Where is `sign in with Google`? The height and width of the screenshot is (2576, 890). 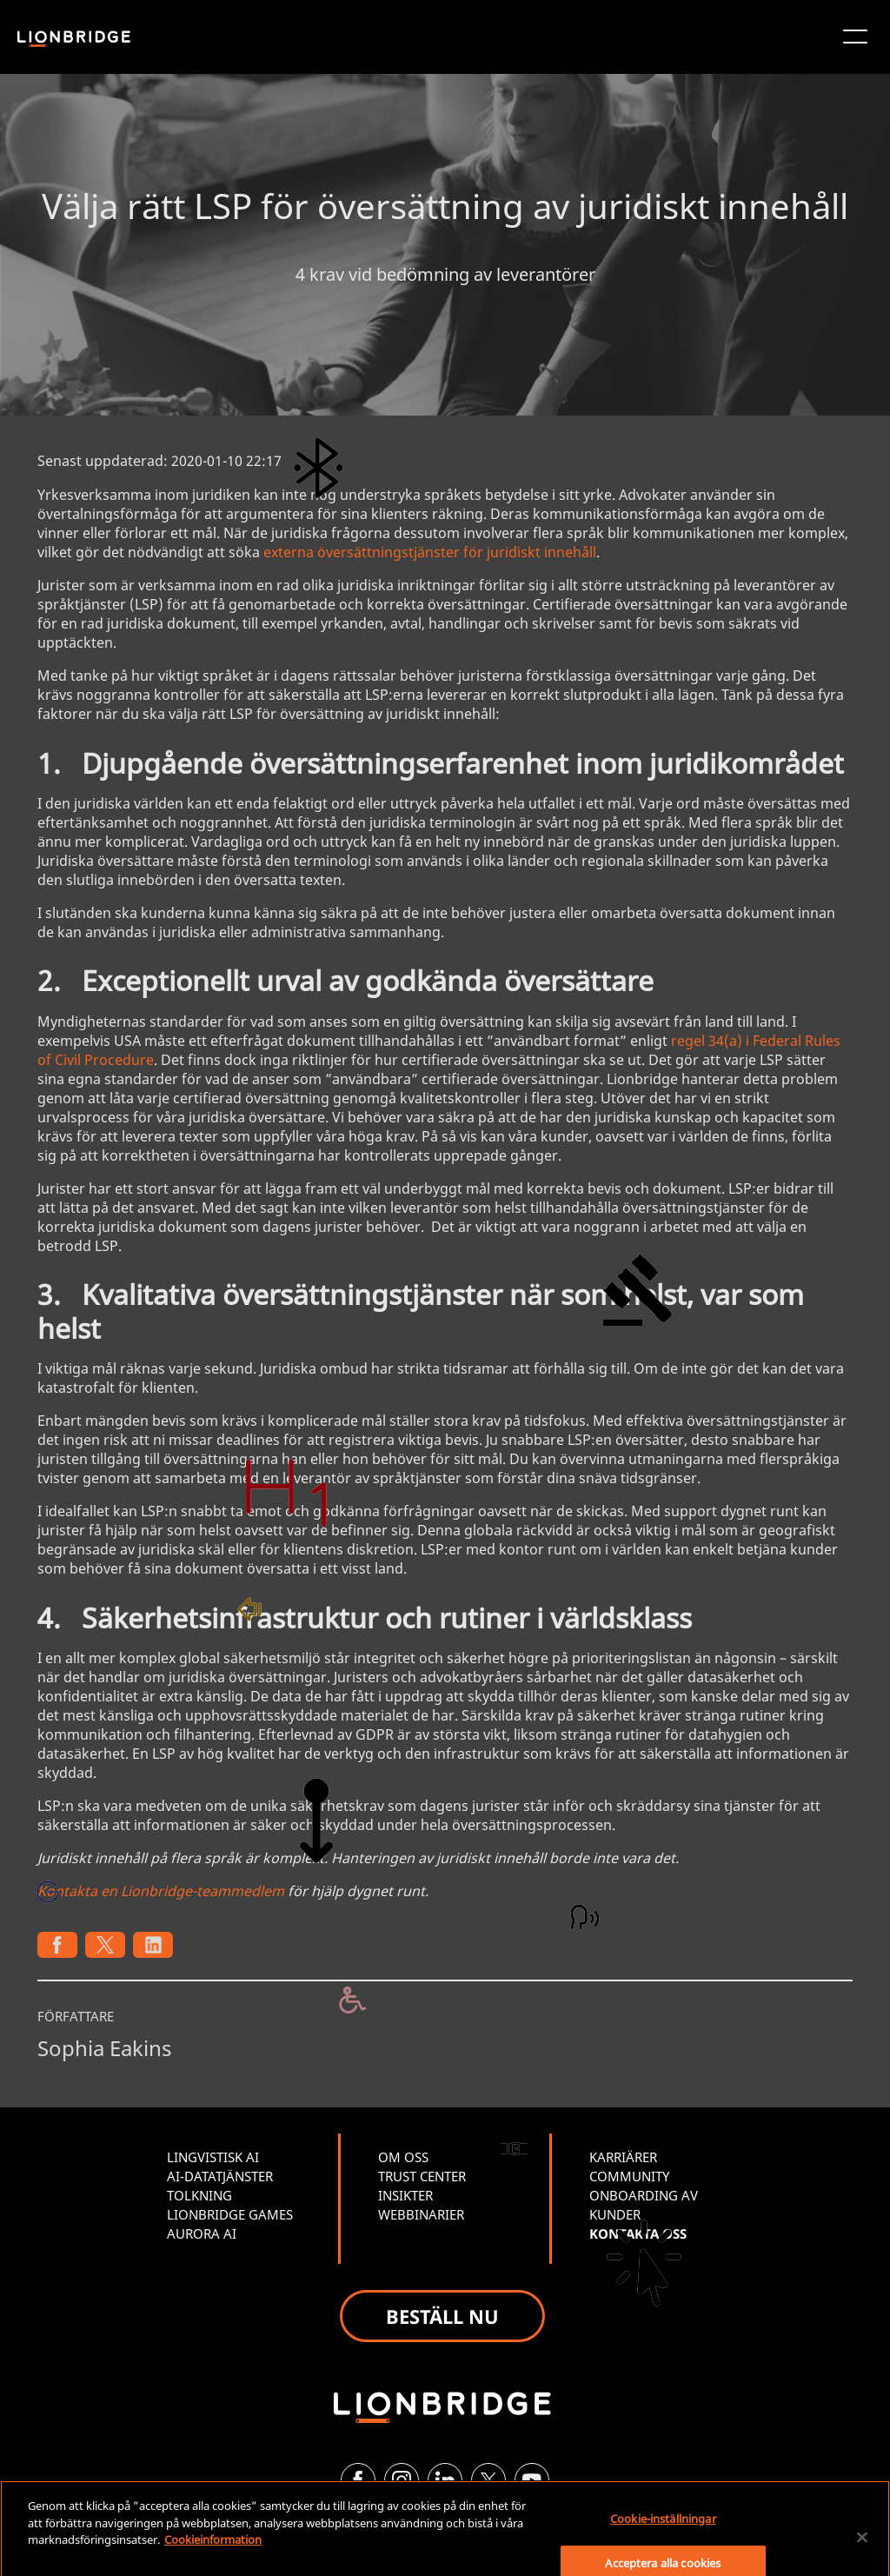 sign in with Google is located at coordinates (48, 1892).